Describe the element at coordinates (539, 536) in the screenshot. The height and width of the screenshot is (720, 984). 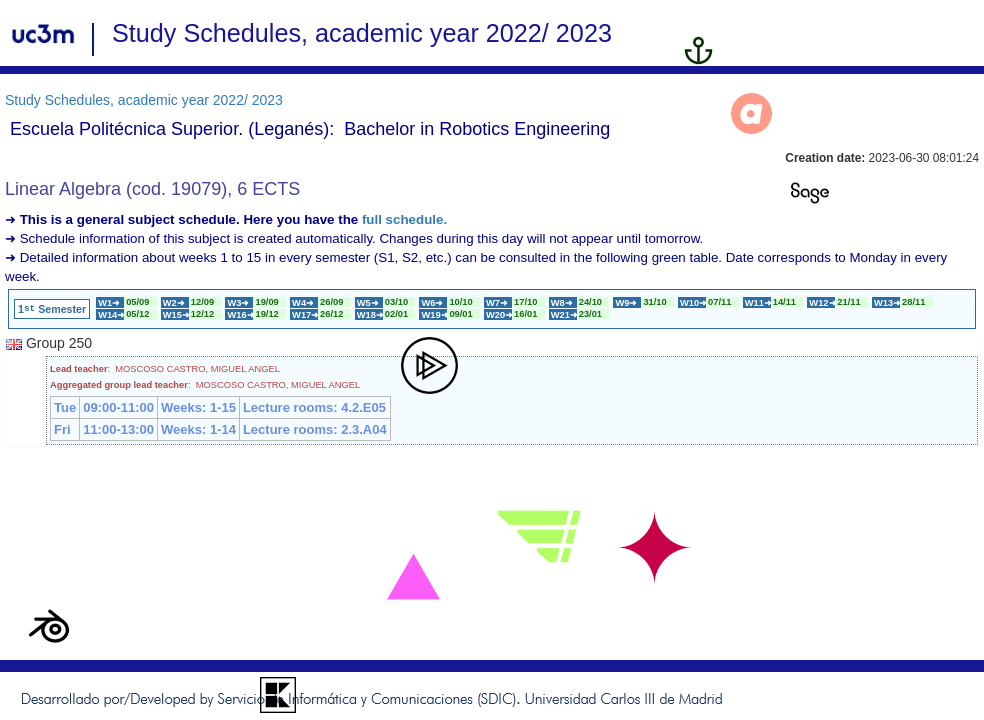
I see `hermes brand logo` at that location.